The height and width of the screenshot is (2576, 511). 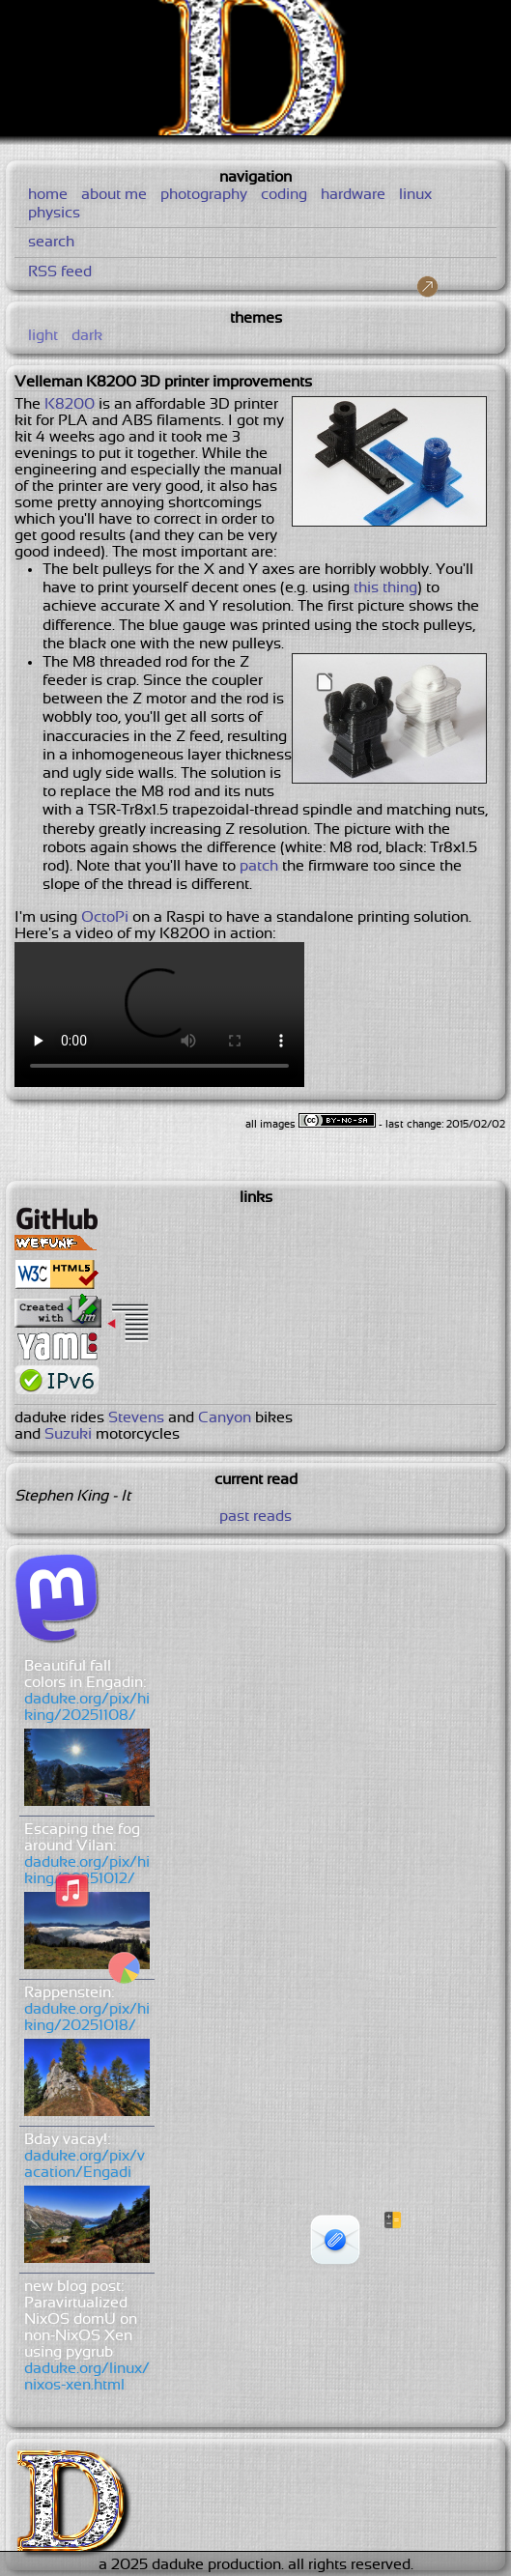 What do you see at coordinates (124, 1967) in the screenshot?
I see `open disk usage analyzer` at bounding box center [124, 1967].